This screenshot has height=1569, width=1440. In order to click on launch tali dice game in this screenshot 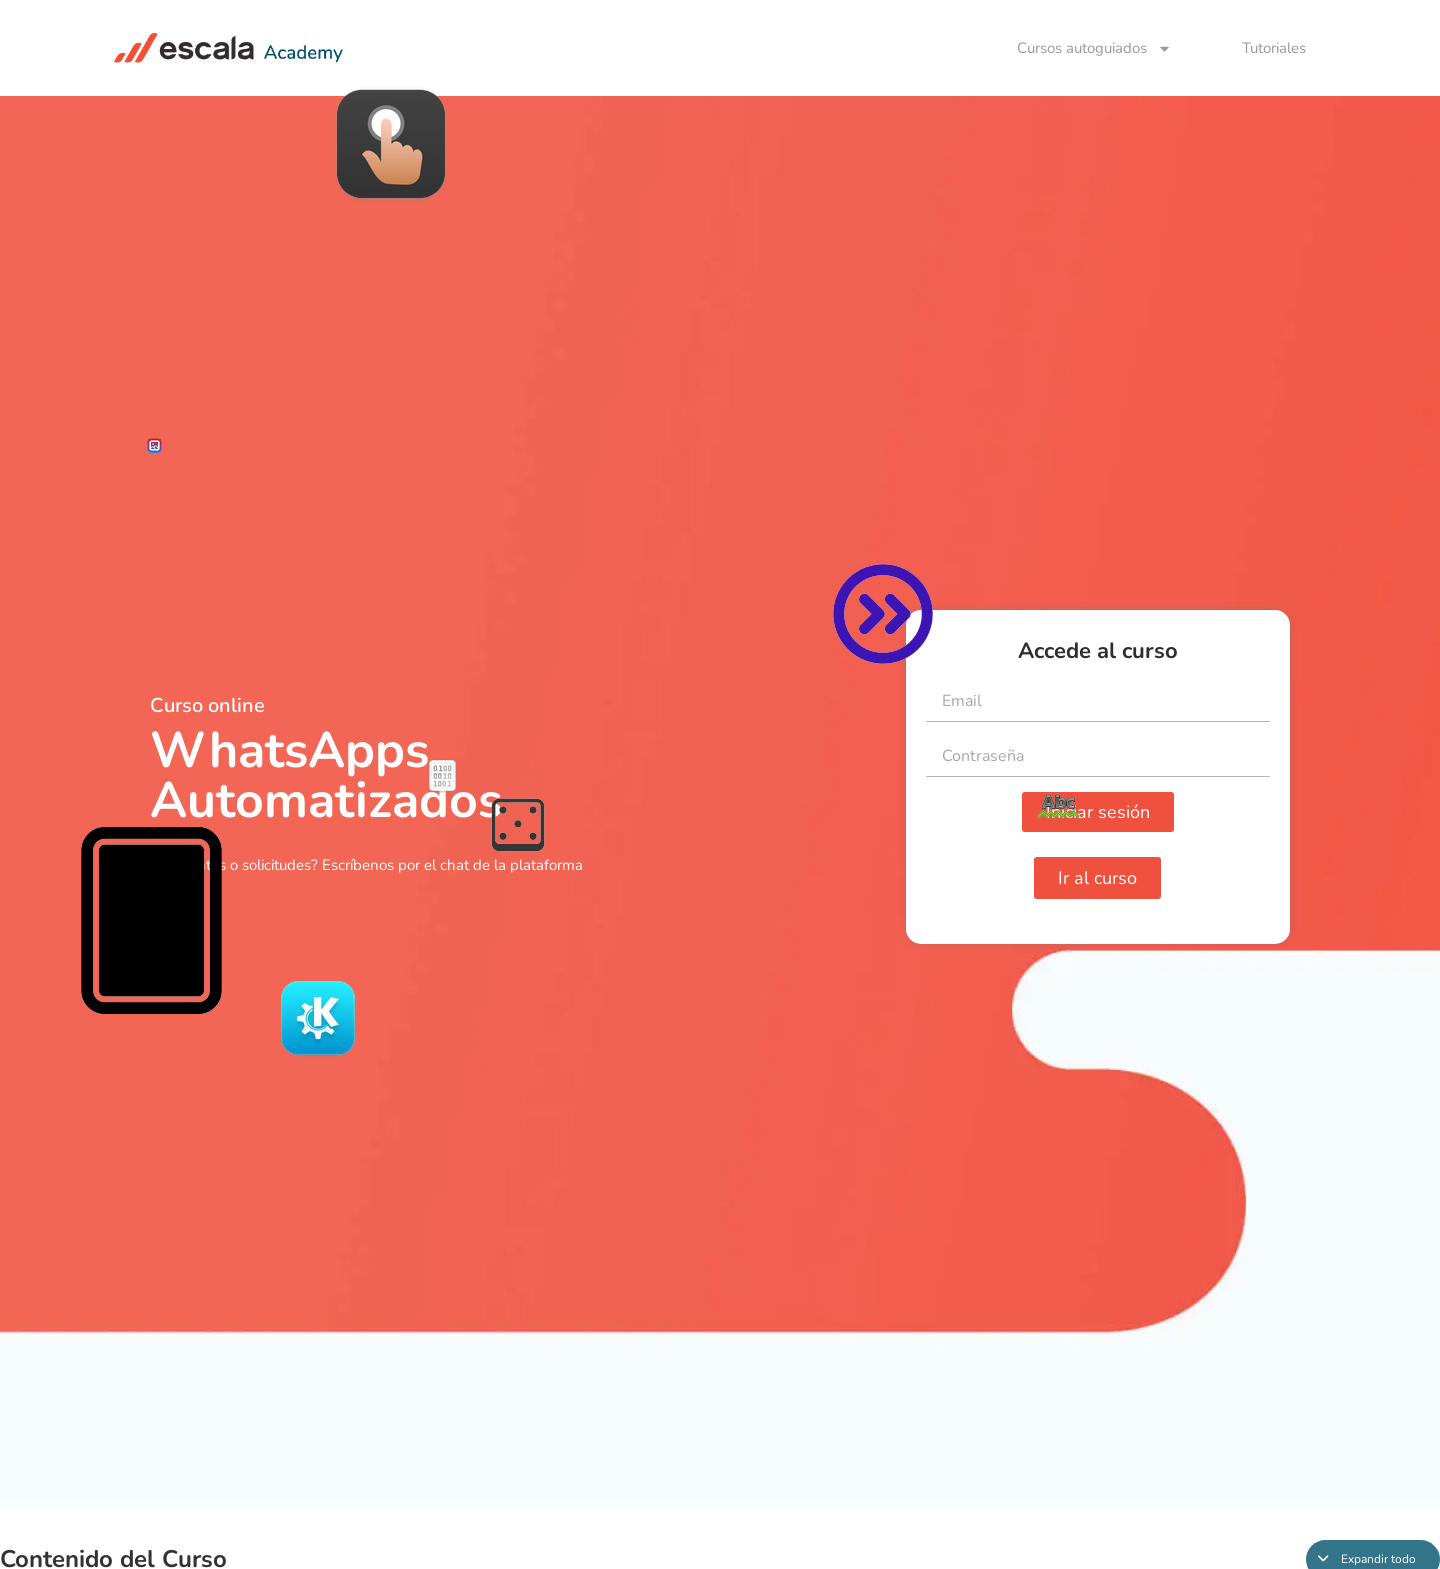, I will do `click(518, 825)`.